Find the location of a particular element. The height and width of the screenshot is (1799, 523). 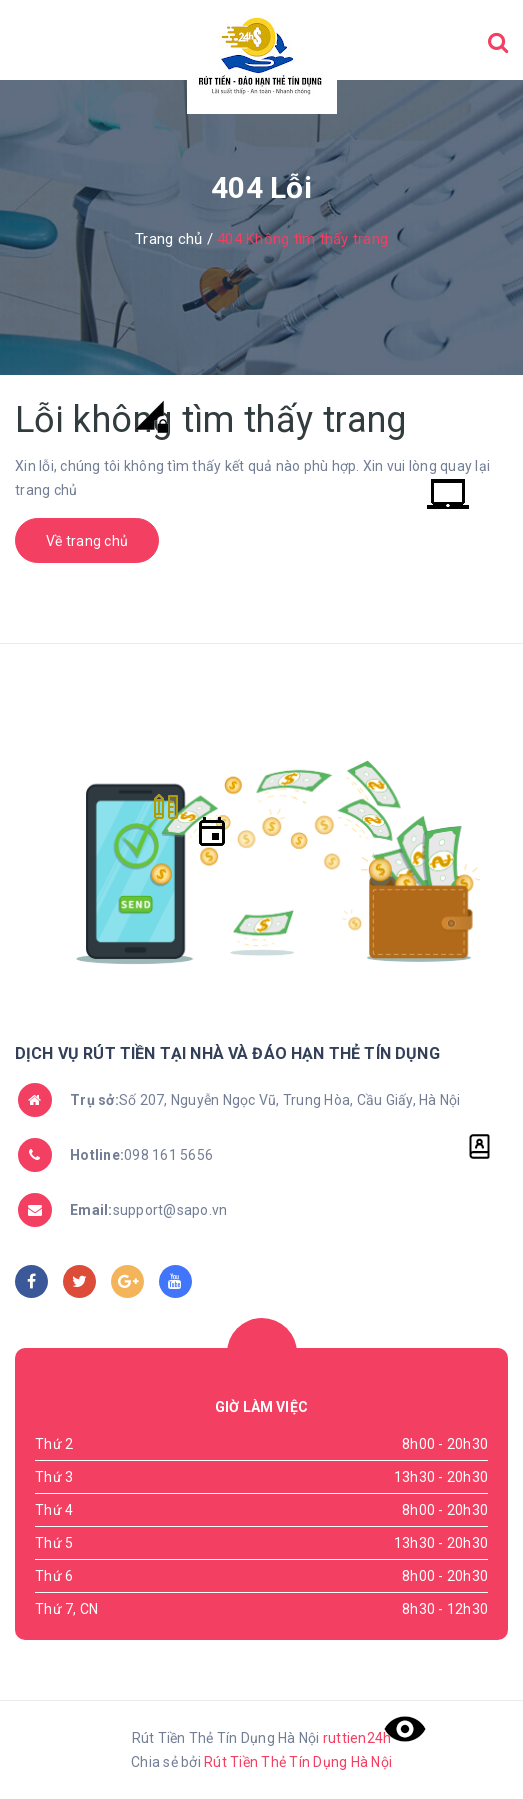

add a calendar event is located at coordinates (212, 833).